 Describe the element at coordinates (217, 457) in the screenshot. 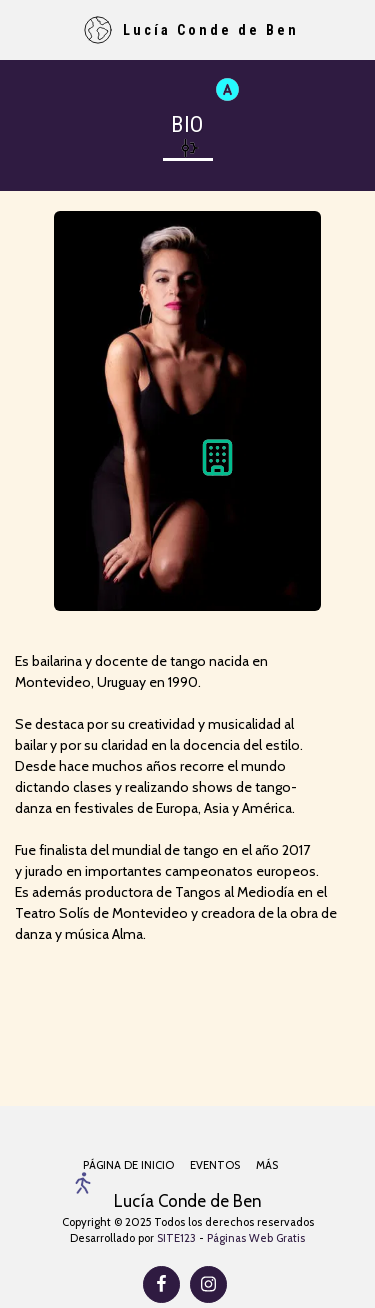

I see `view office or business location` at that location.